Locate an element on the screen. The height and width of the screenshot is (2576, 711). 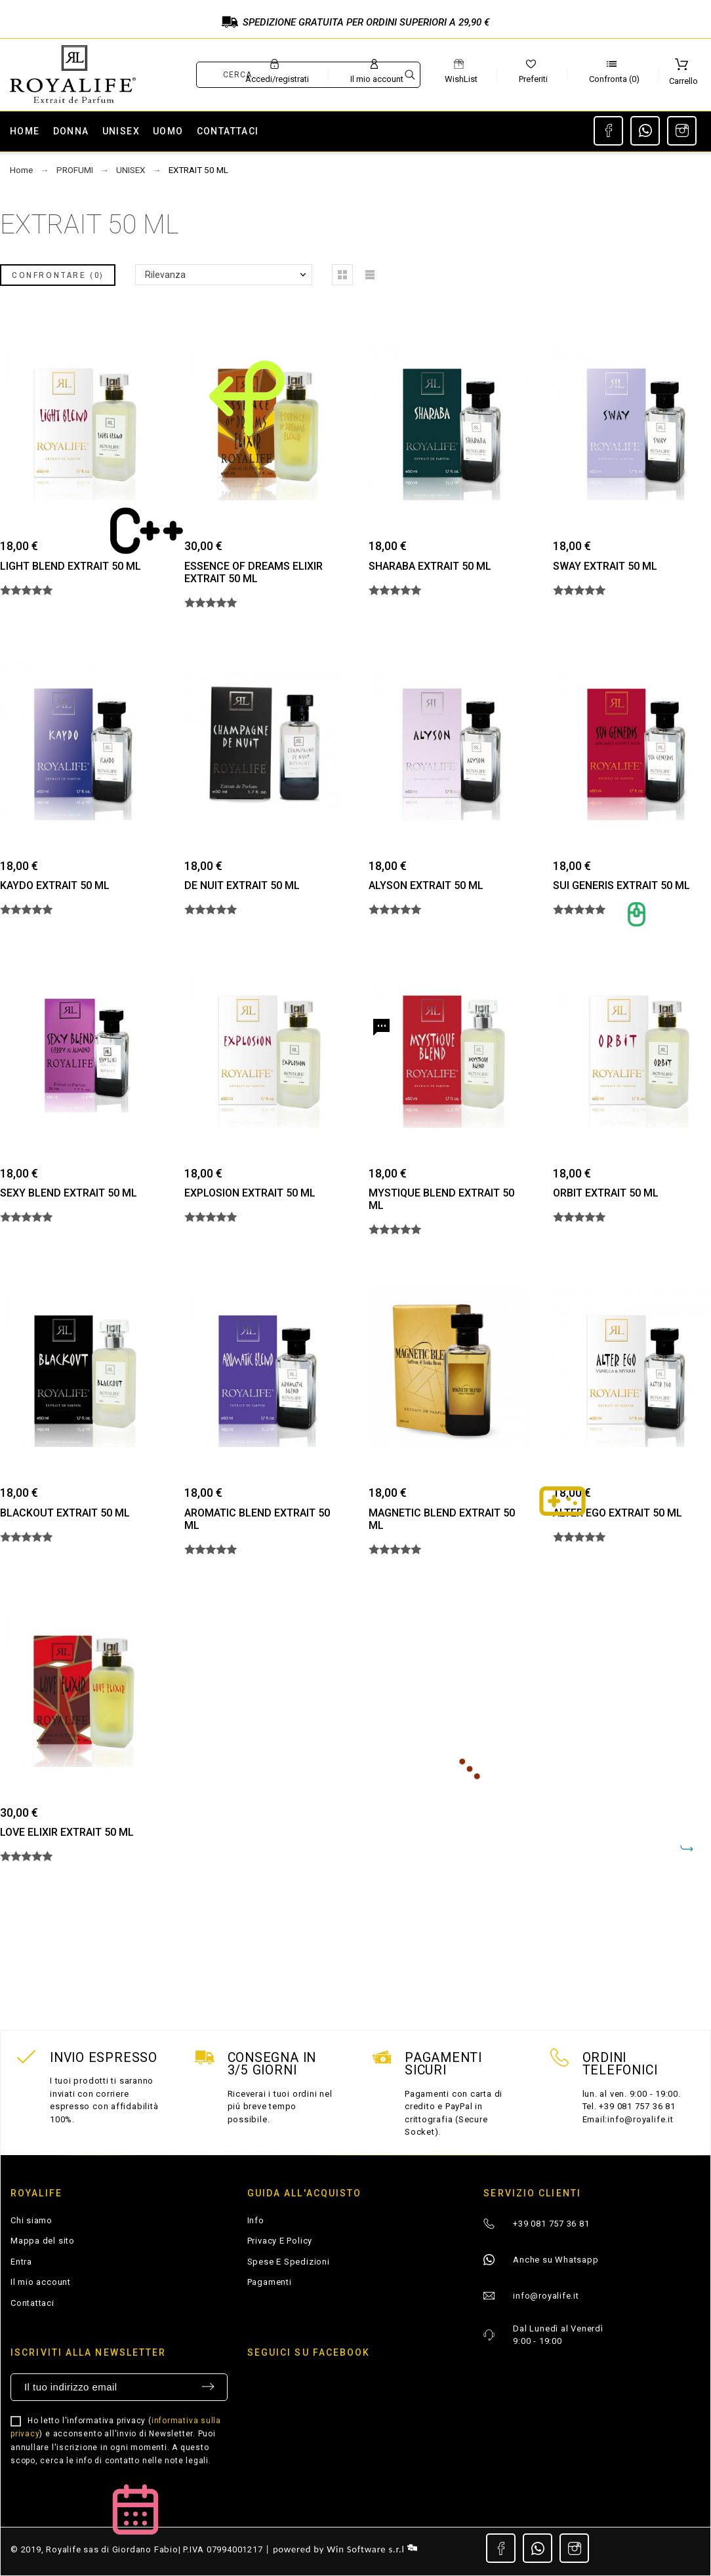
view text messages is located at coordinates (382, 1027).